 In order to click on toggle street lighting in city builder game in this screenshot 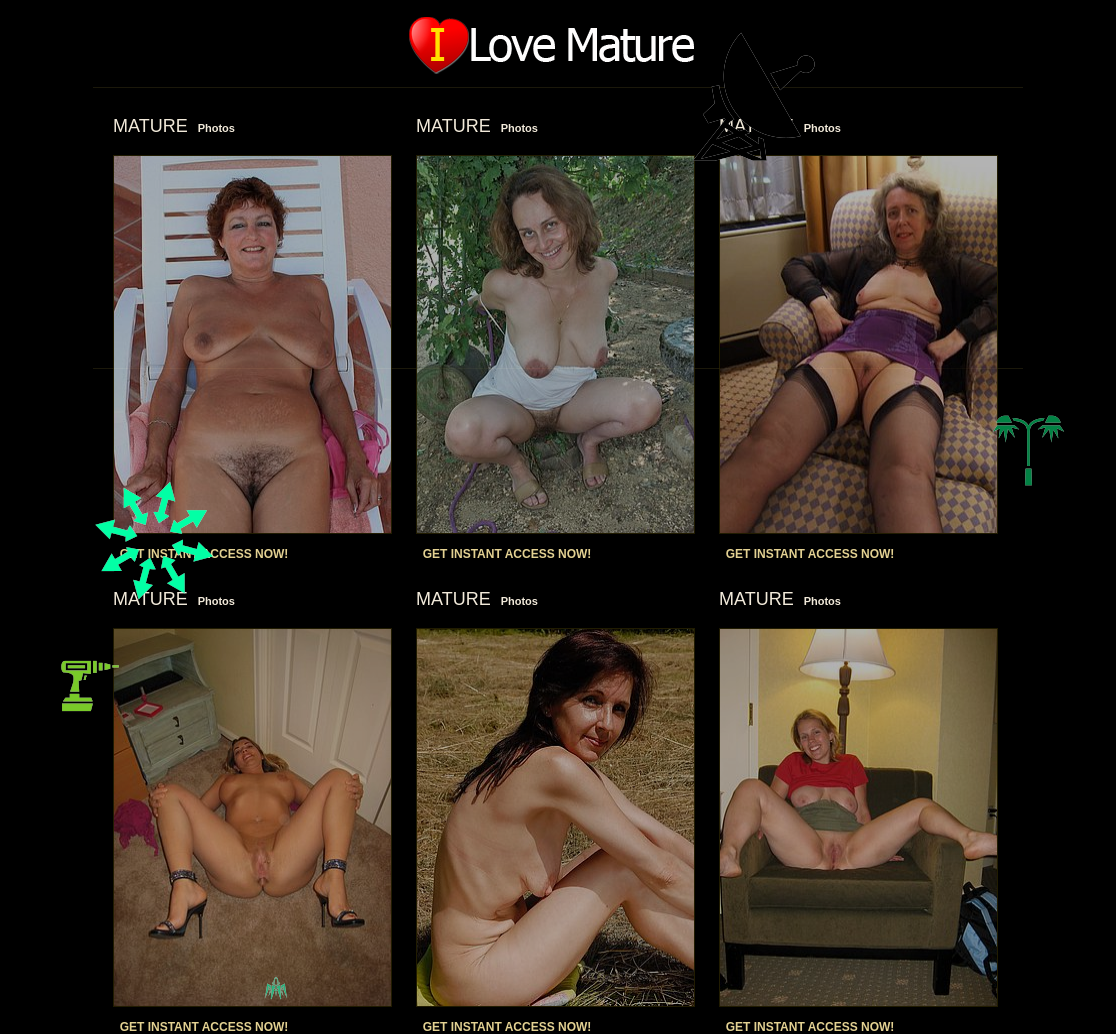, I will do `click(1028, 450)`.